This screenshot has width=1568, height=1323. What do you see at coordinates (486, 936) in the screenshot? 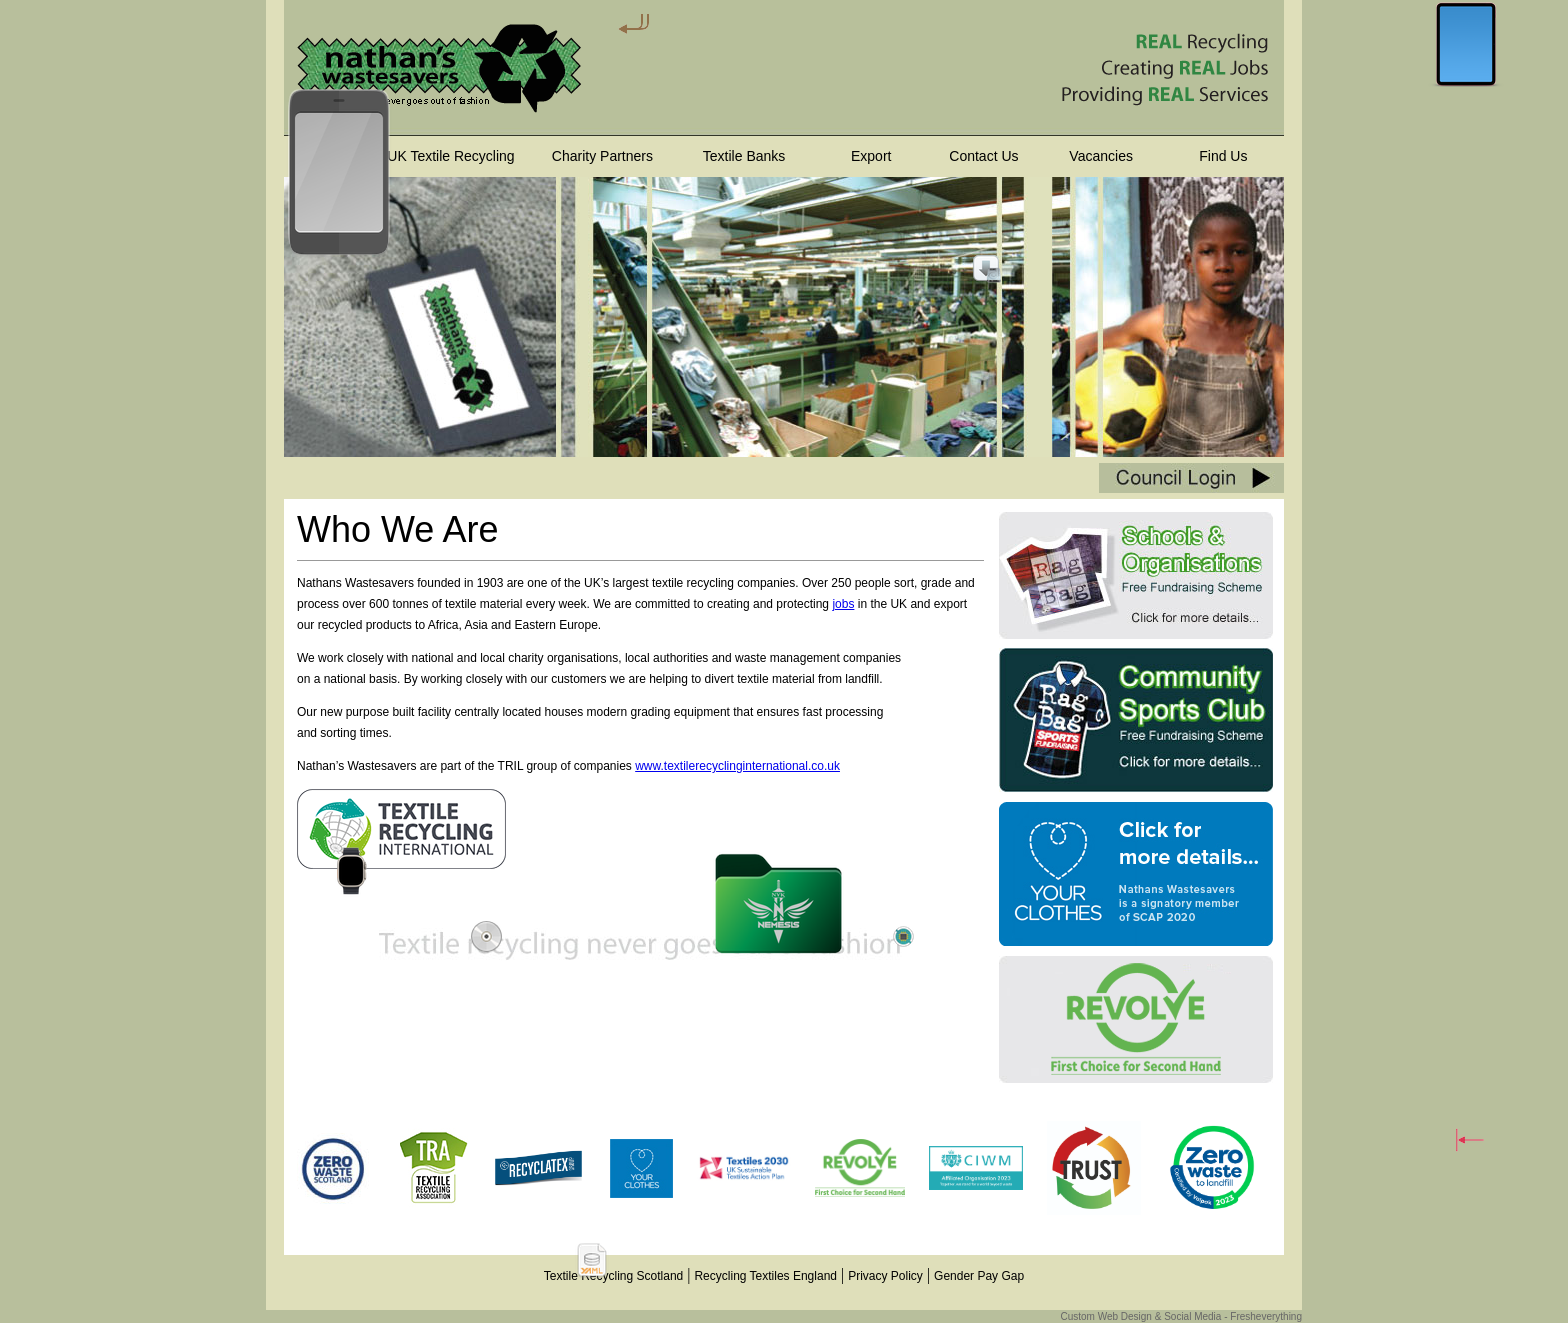
I see `indicates an audio CD is inserted in the drive` at bounding box center [486, 936].